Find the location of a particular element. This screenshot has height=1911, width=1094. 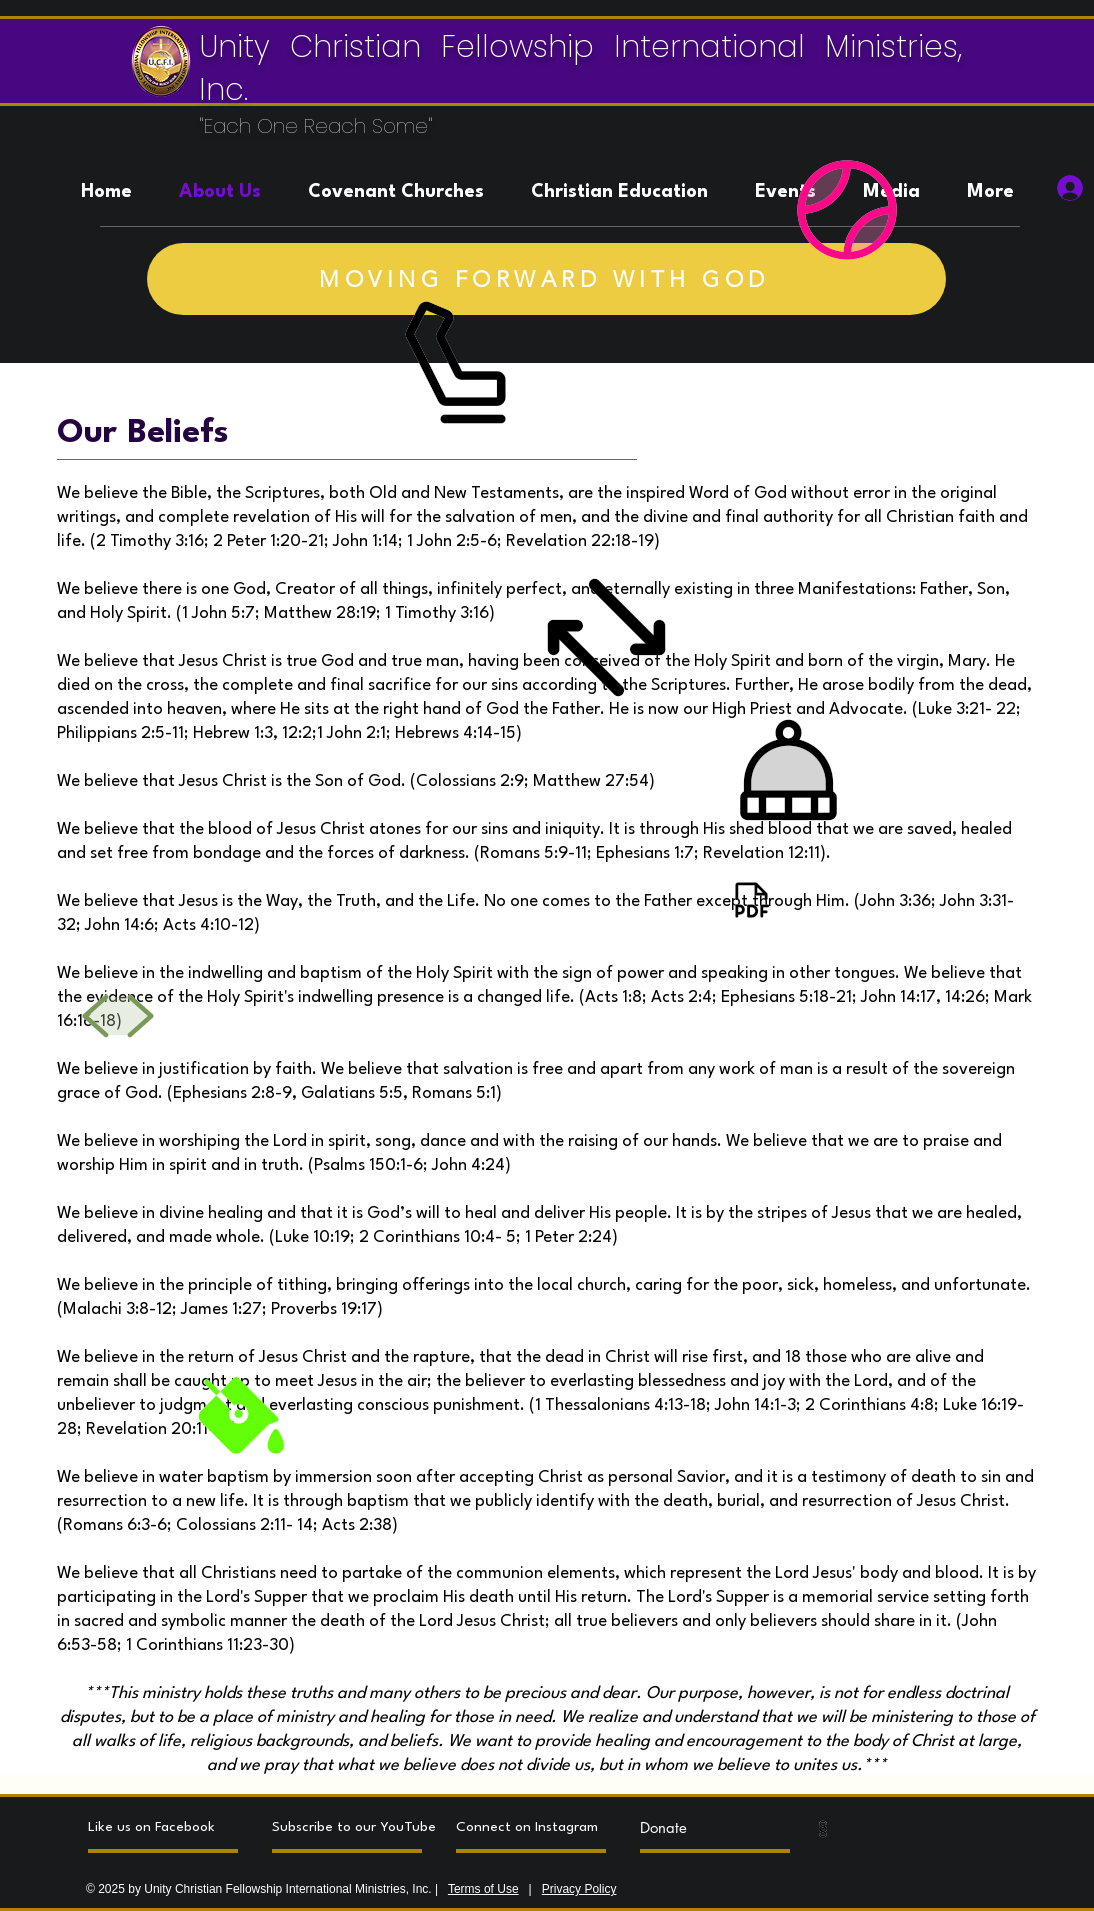

fill area with selected color is located at coordinates (240, 1418).